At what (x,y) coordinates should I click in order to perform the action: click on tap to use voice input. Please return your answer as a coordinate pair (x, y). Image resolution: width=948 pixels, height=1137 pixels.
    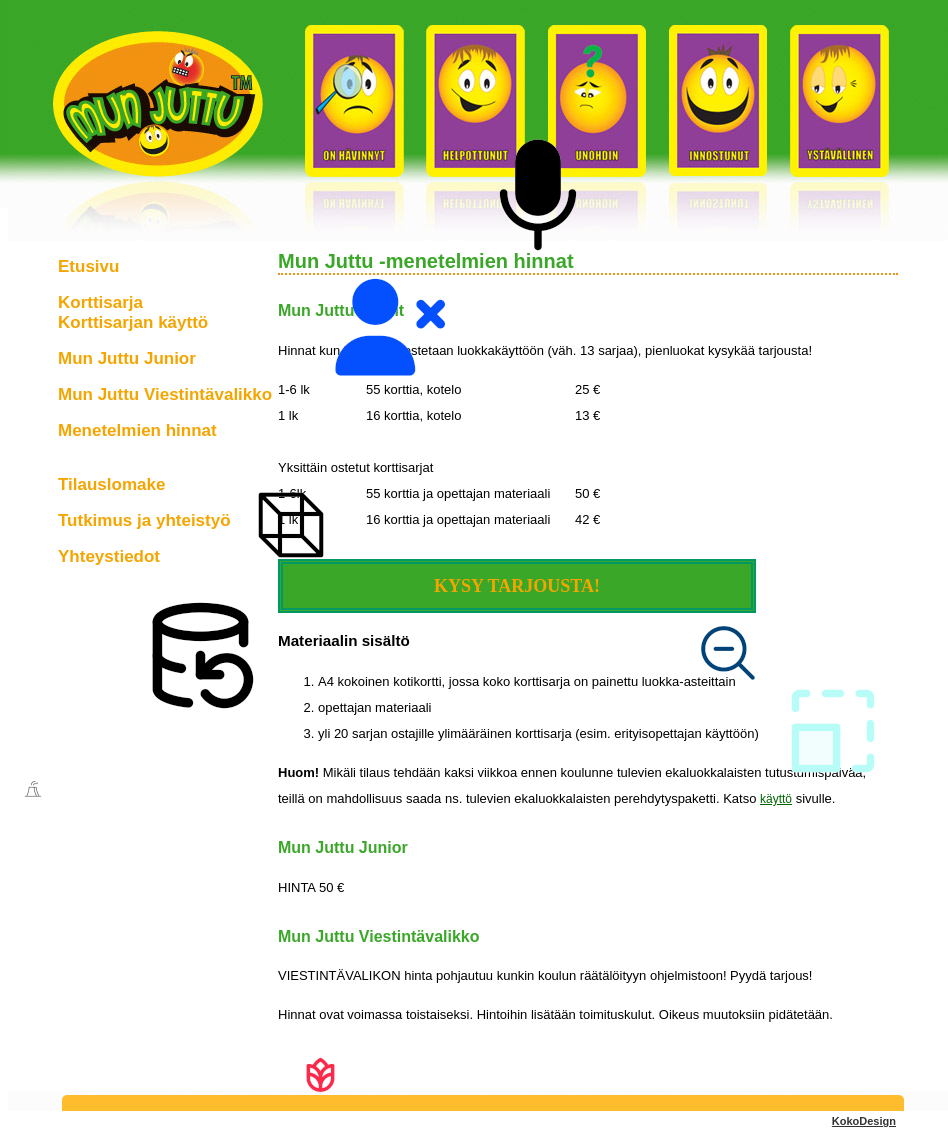
    Looking at the image, I should click on (538, 193).